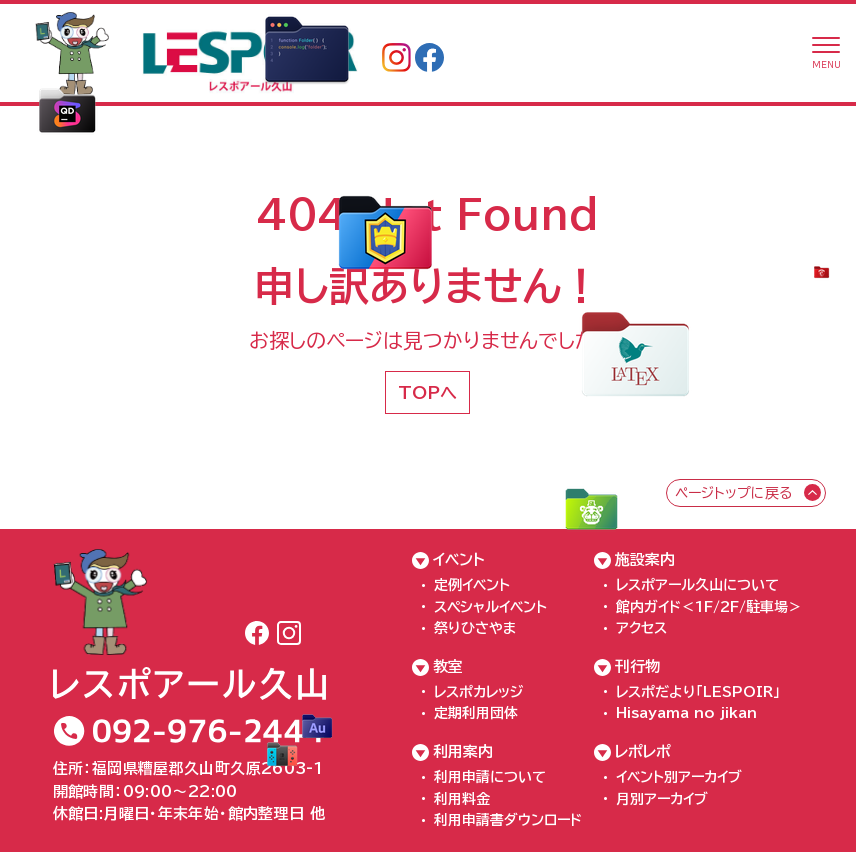  What do you see at coordinates (67, 112) in the screenshot?
I see `folder containing JetBrains Qodana project files` at bounding box center [67, 112].